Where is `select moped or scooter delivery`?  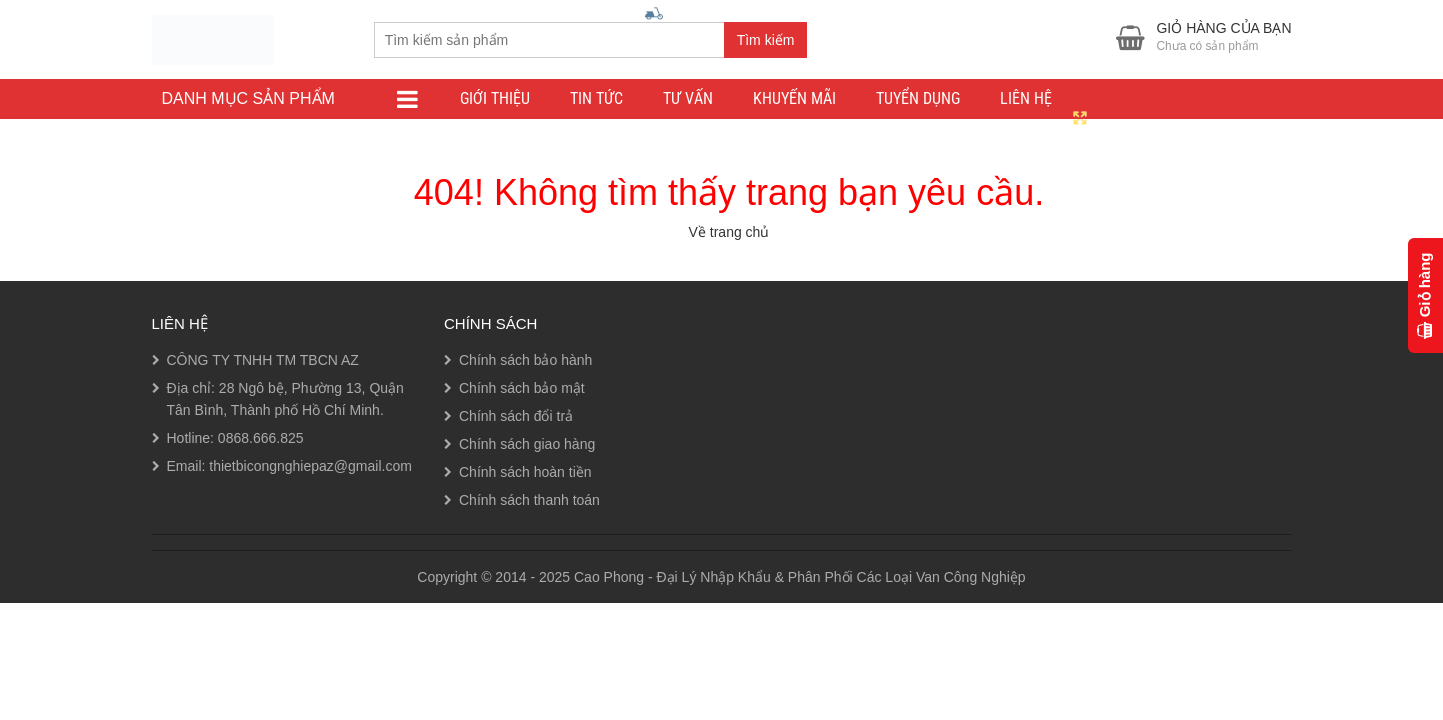 select moped or scooter delivery is located at coordinates (654, 14).